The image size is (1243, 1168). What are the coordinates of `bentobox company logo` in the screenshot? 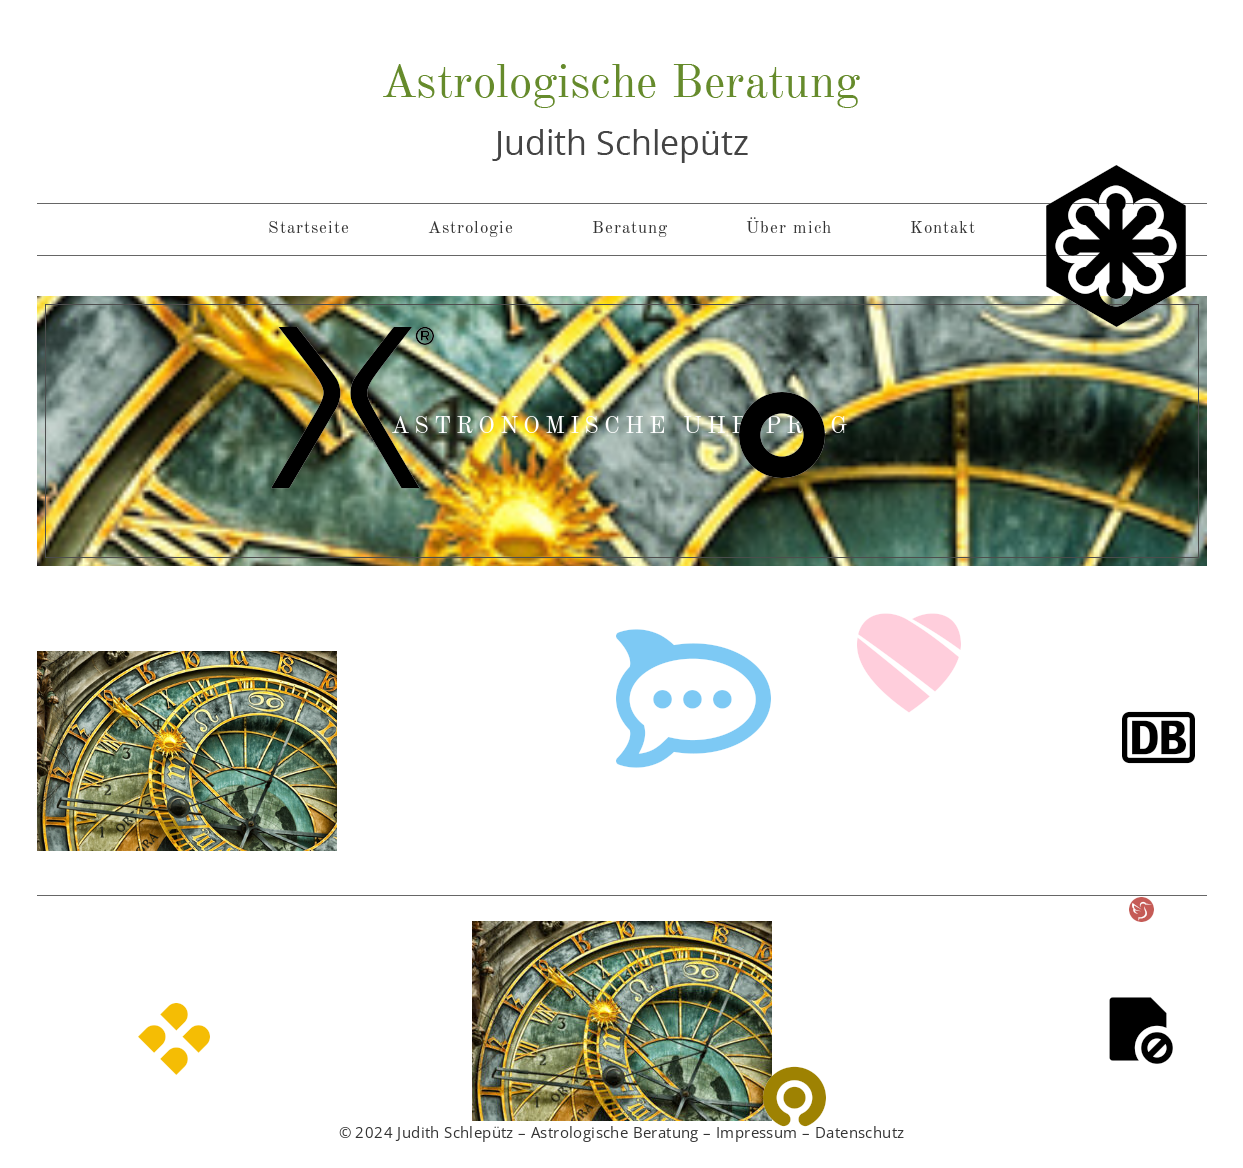 It's located at (174, 1039).